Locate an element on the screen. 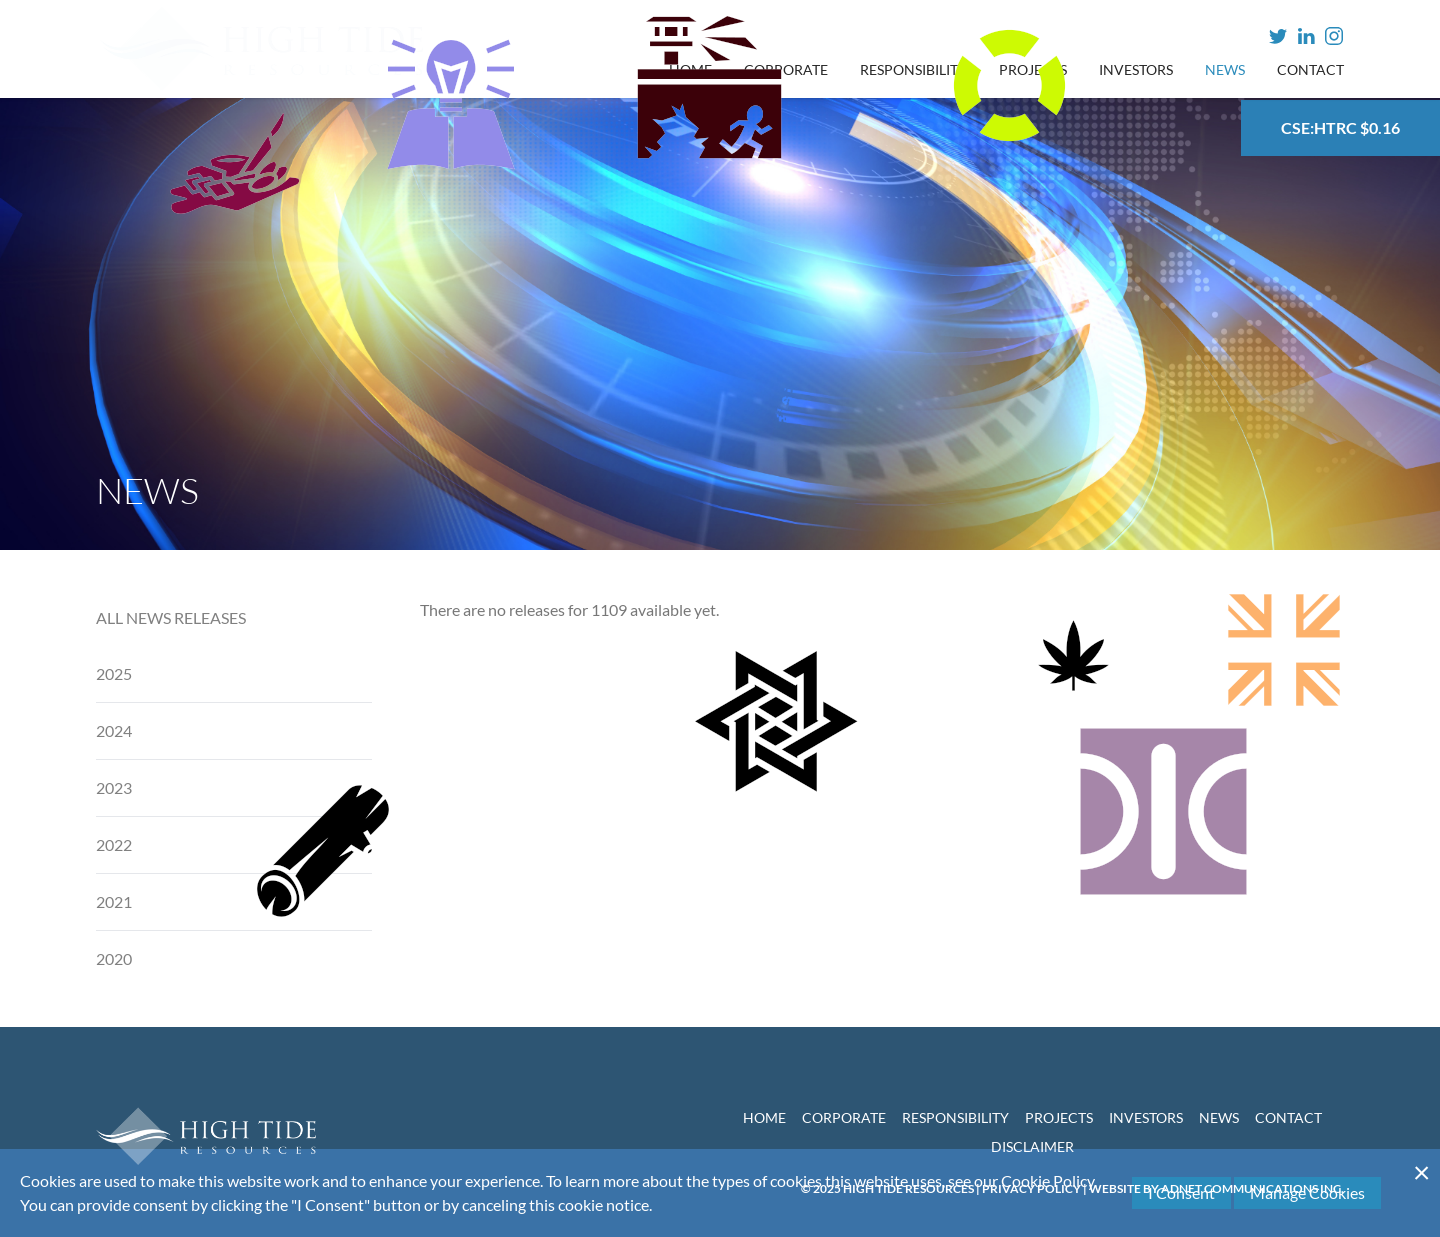 This screenshot has width=1440, height=1237. get inspired with creative ideas or tips is located at coordinates (451, 105).